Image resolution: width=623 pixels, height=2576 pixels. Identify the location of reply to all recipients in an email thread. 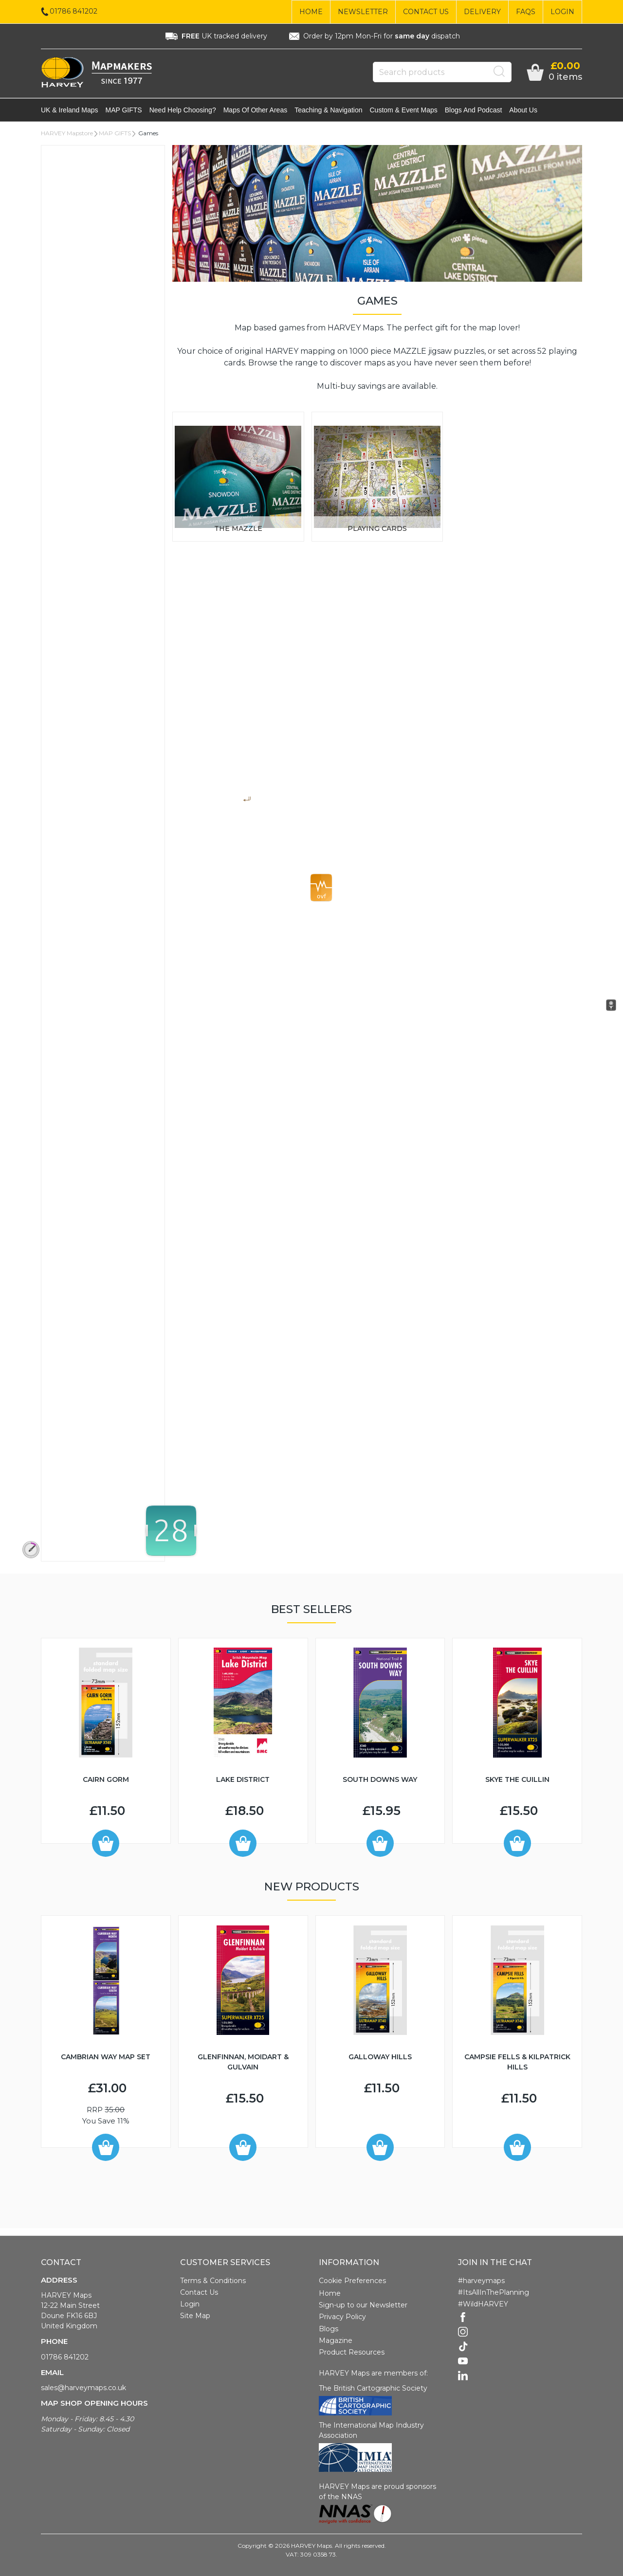
(247, 798).